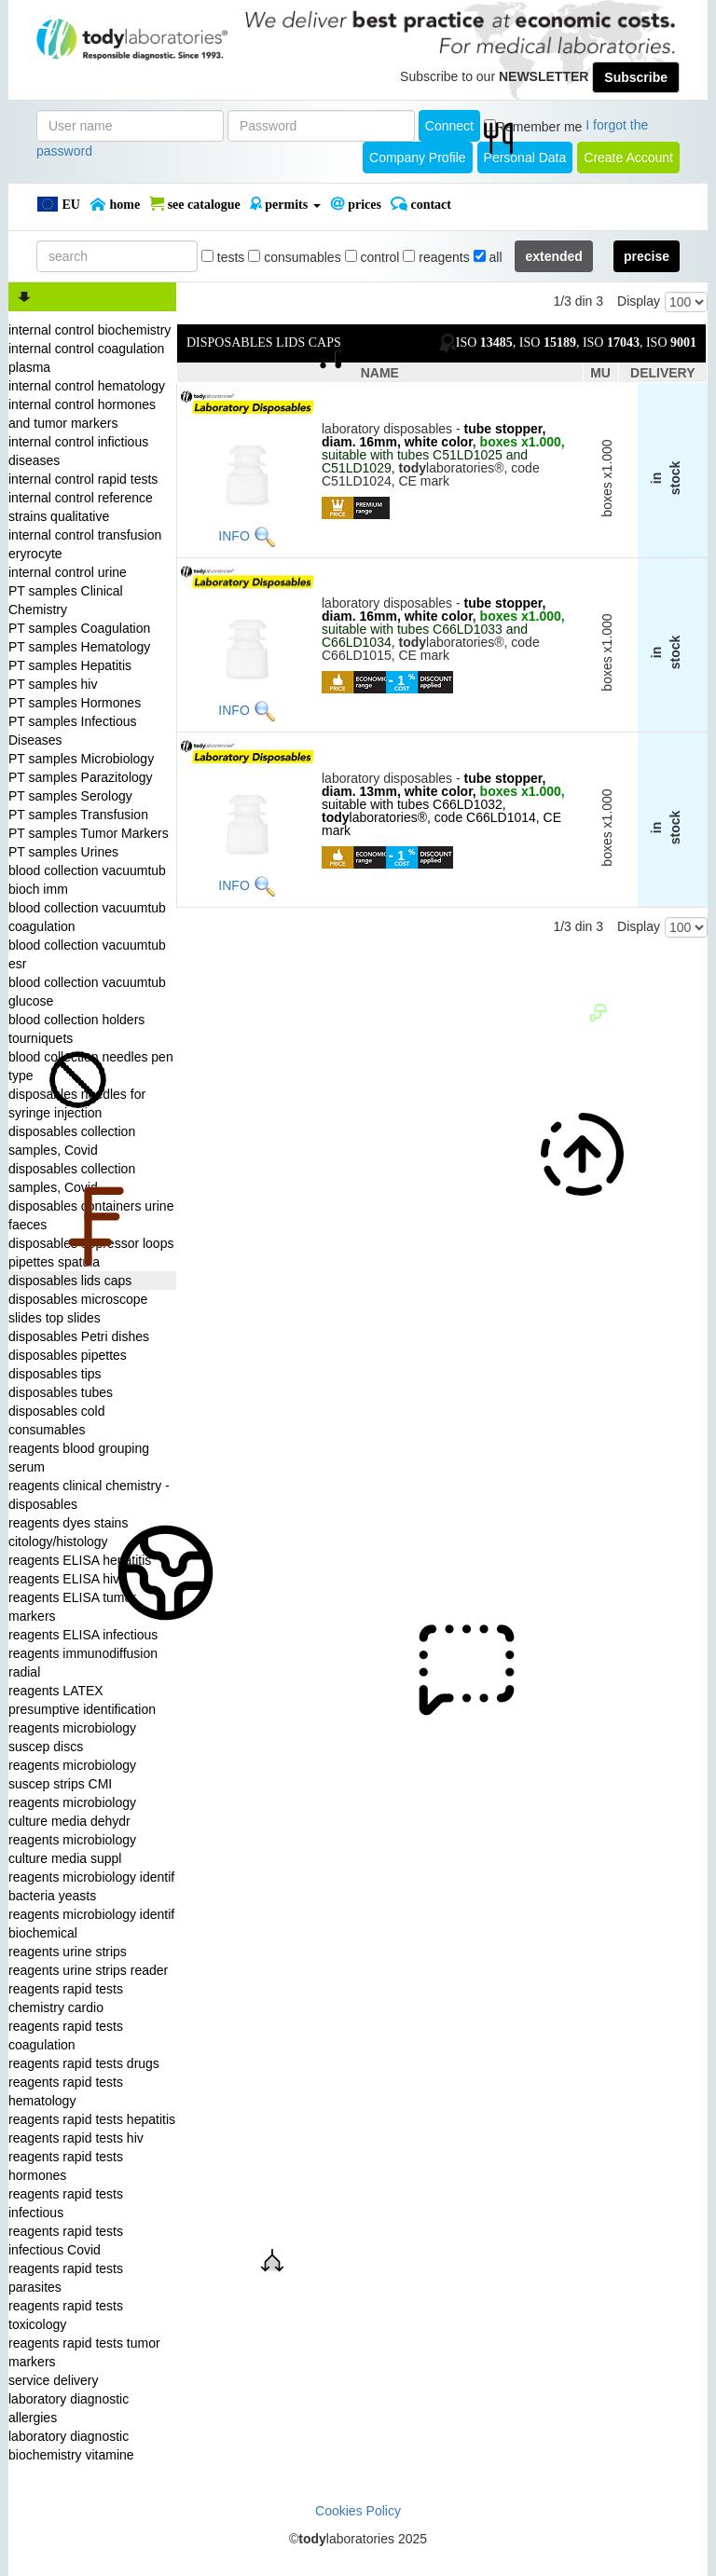  Describe the element at coordinates (599, 1012) in the screenshot. I see `select a wall-mounted light fixture` at that location.